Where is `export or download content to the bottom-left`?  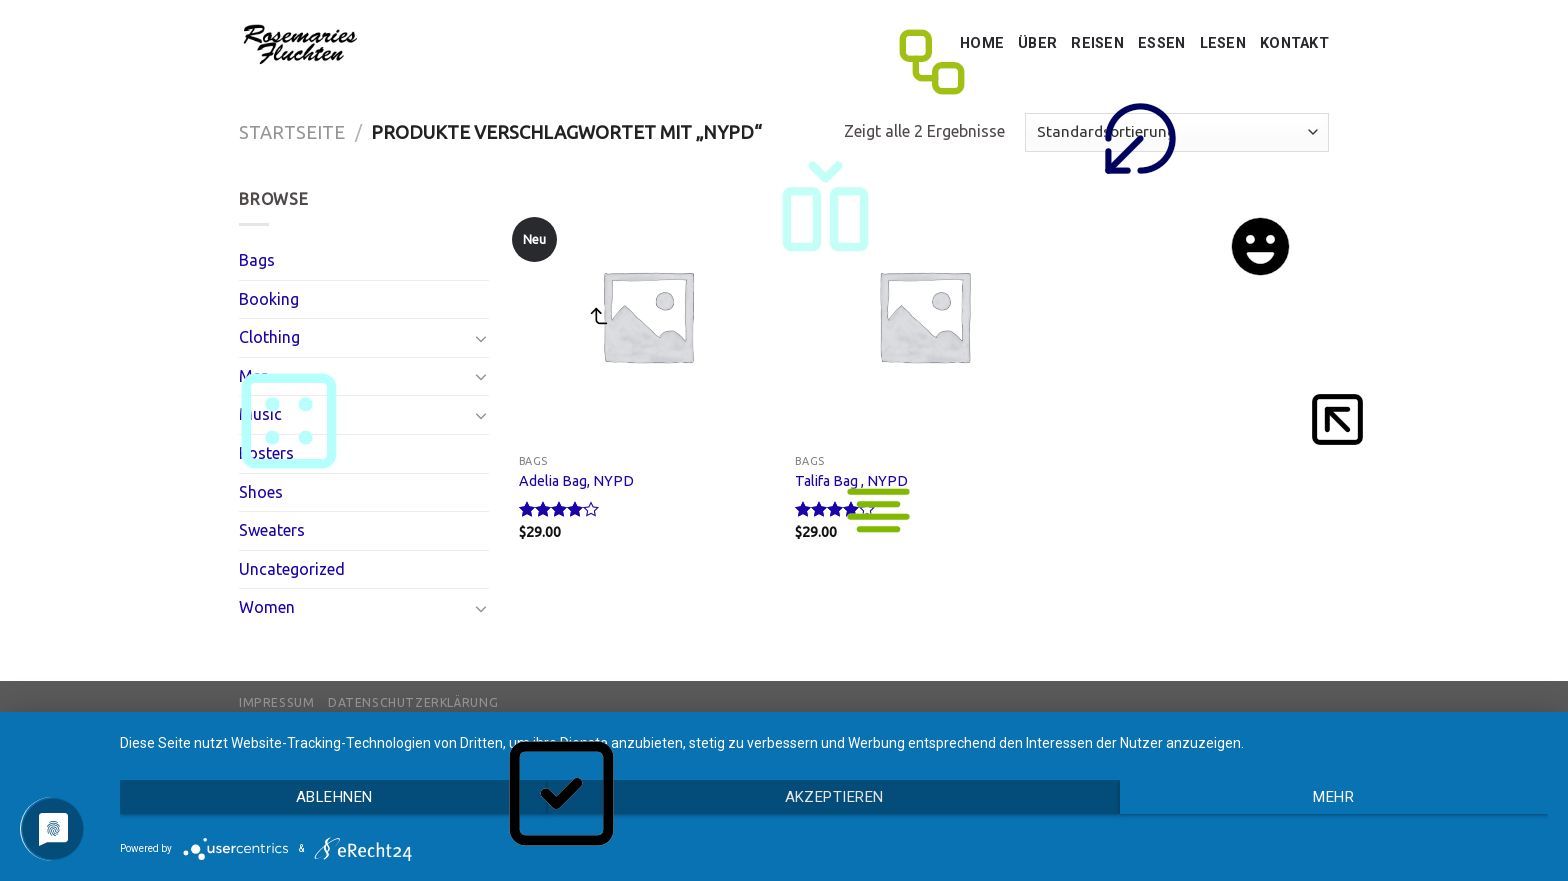 export or download content to the bottom-left is located at coordinates (1140, 138).